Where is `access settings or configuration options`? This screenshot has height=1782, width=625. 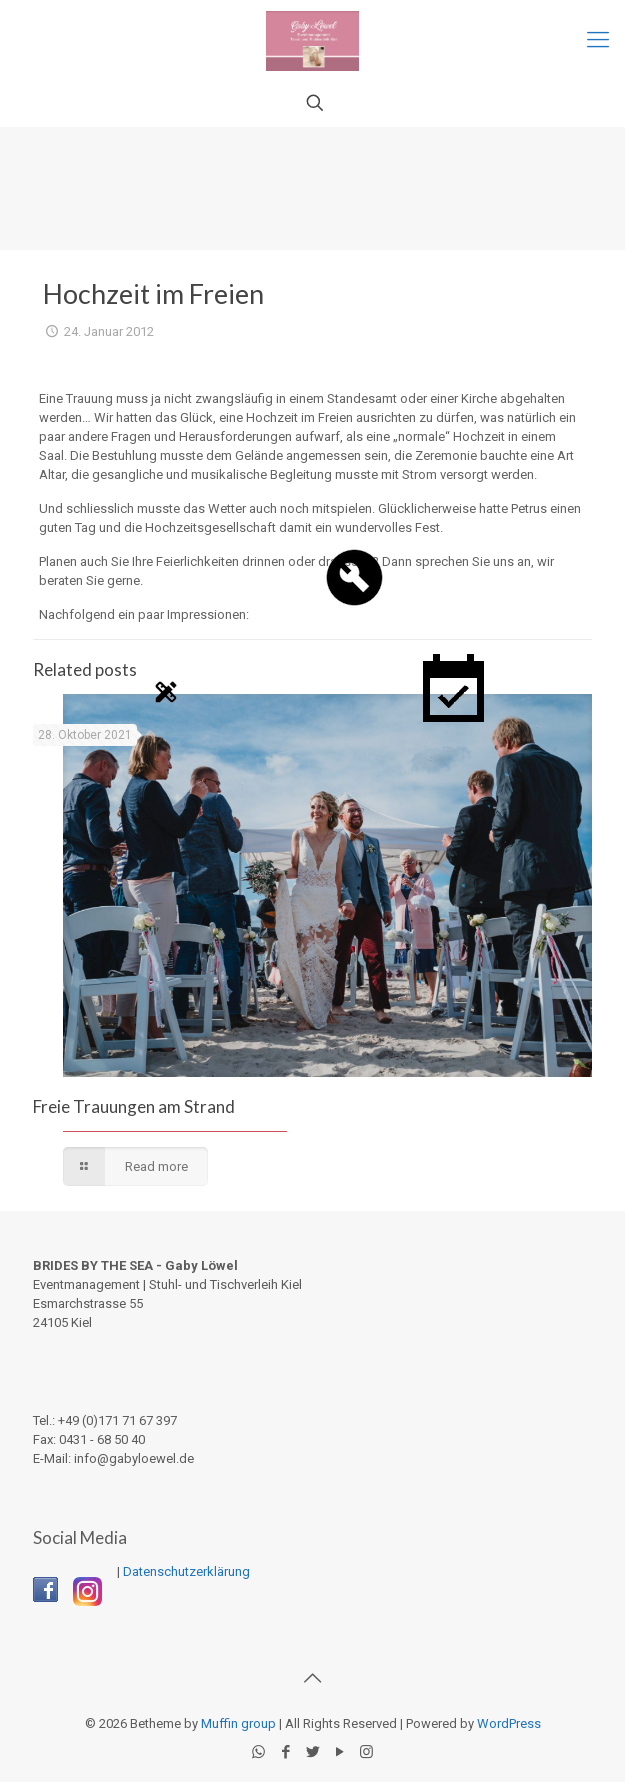 access settings or configuration options is located at coordinates (354, 577).